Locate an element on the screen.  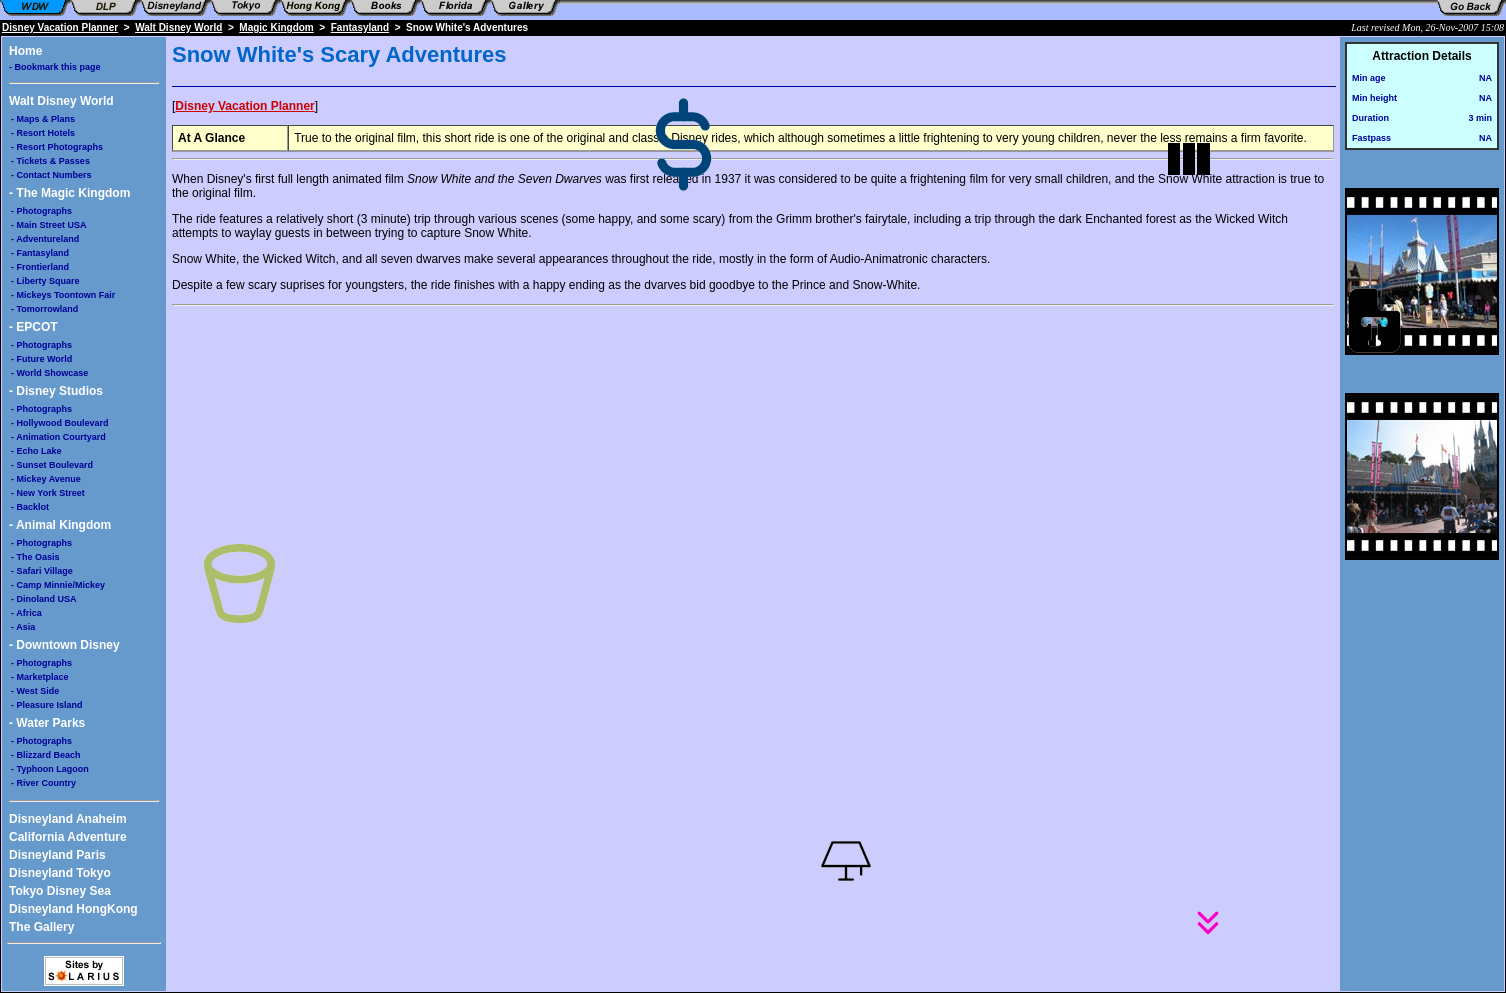
toggle lamp or lighting control is located at coordinates (846, 861).